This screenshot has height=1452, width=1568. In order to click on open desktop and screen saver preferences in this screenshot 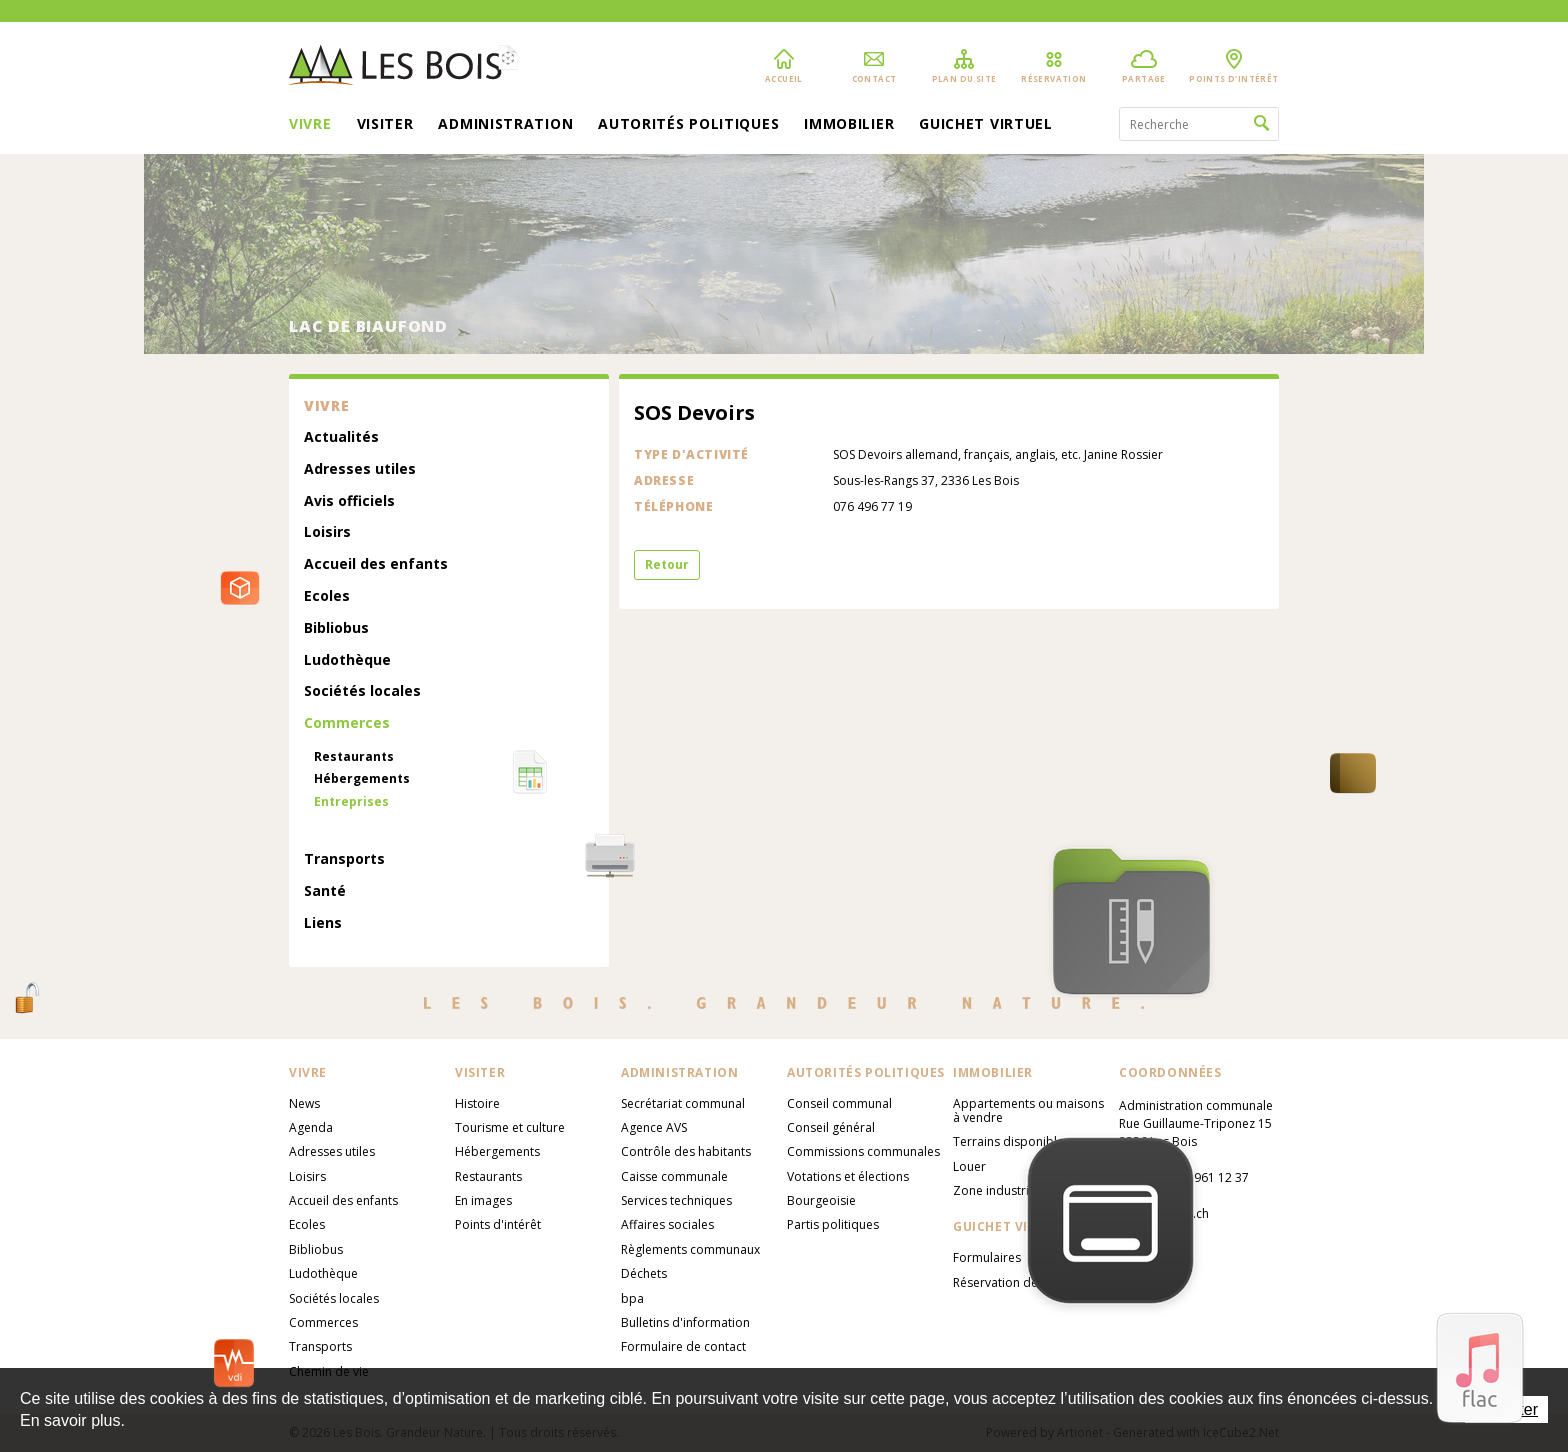, I will do `click(1110, 1223)`.